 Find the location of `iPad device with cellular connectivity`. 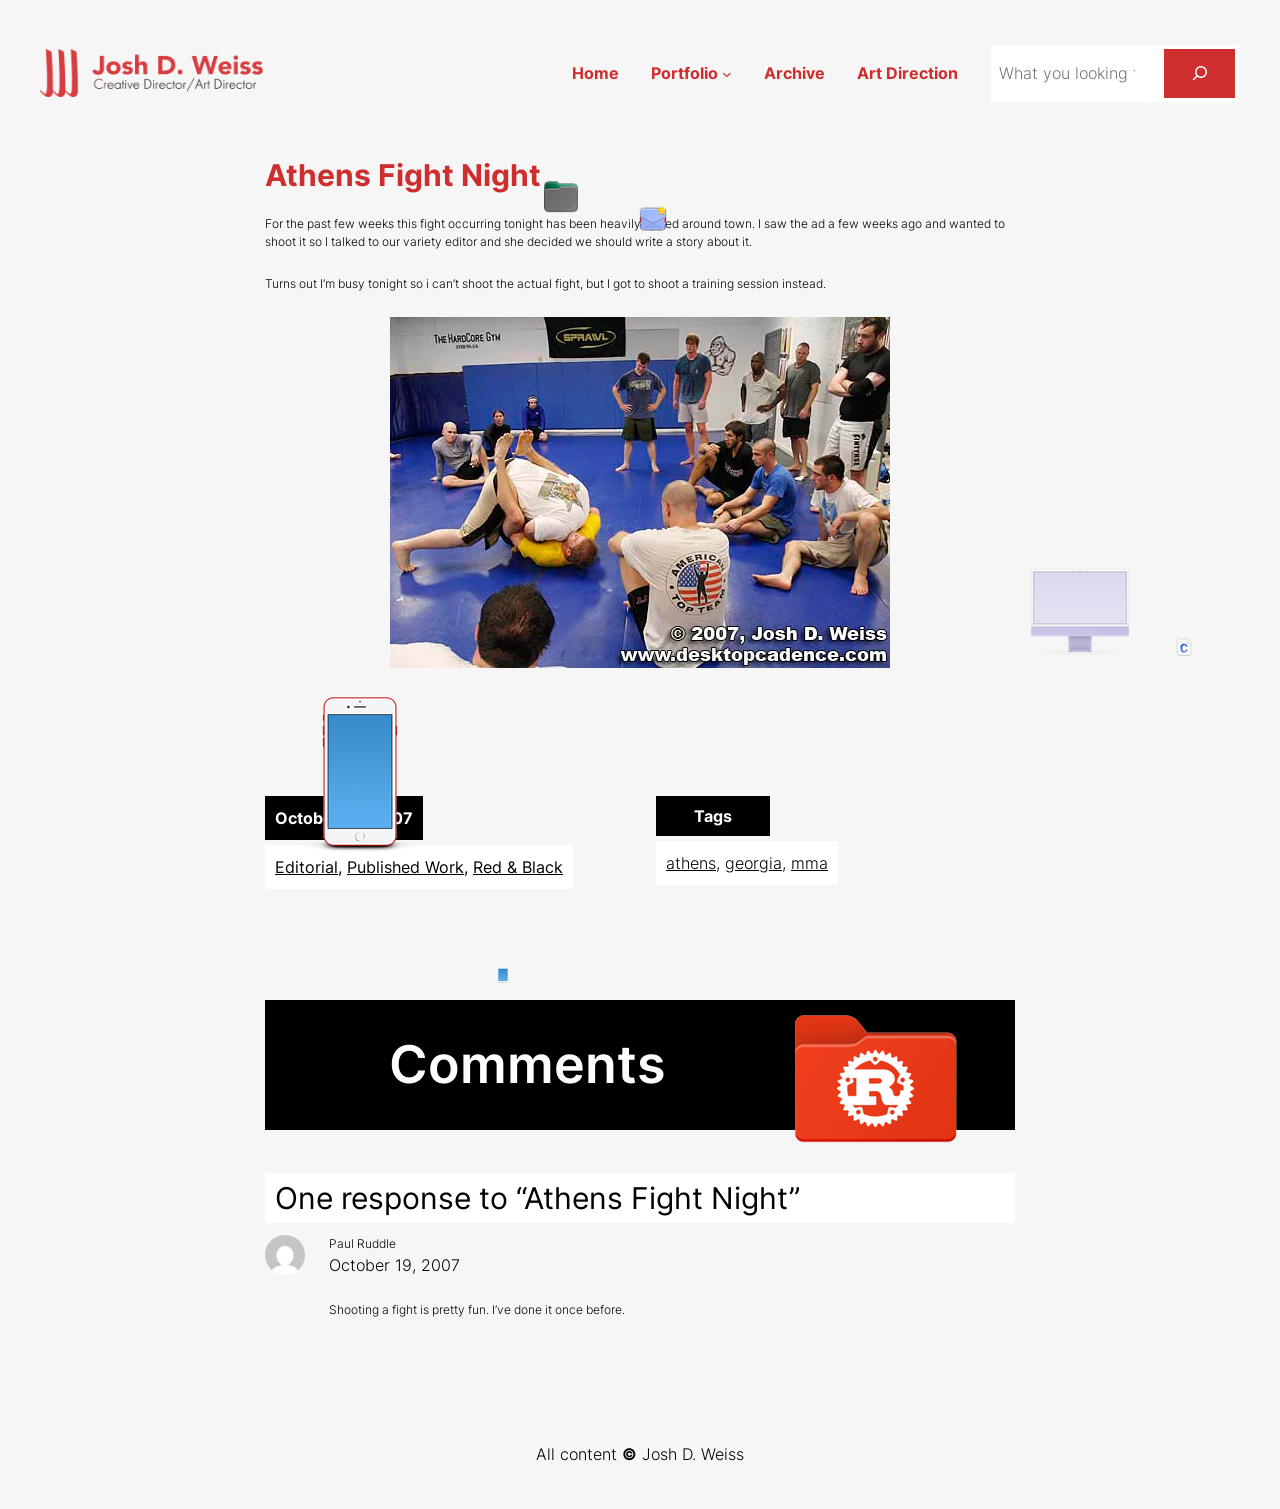

iPad device with cellular connectivity is located at coordinates (503, 975).